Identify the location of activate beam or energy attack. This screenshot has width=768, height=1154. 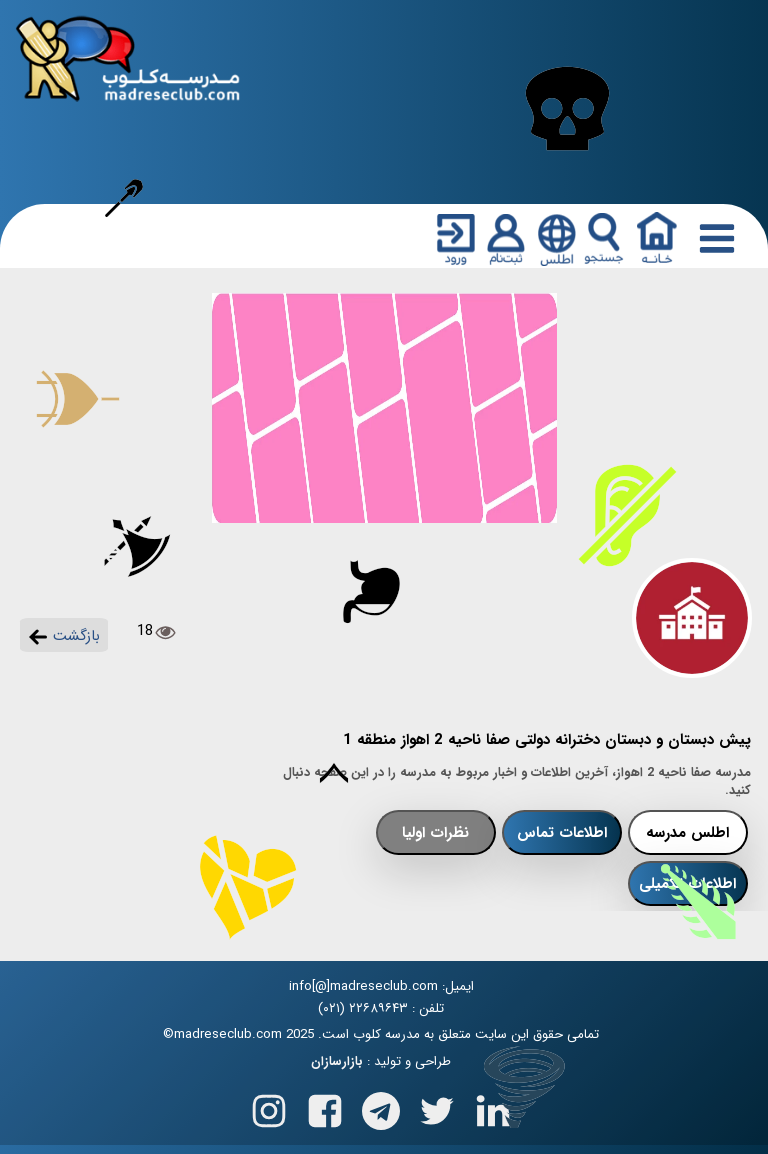
(698, 901).